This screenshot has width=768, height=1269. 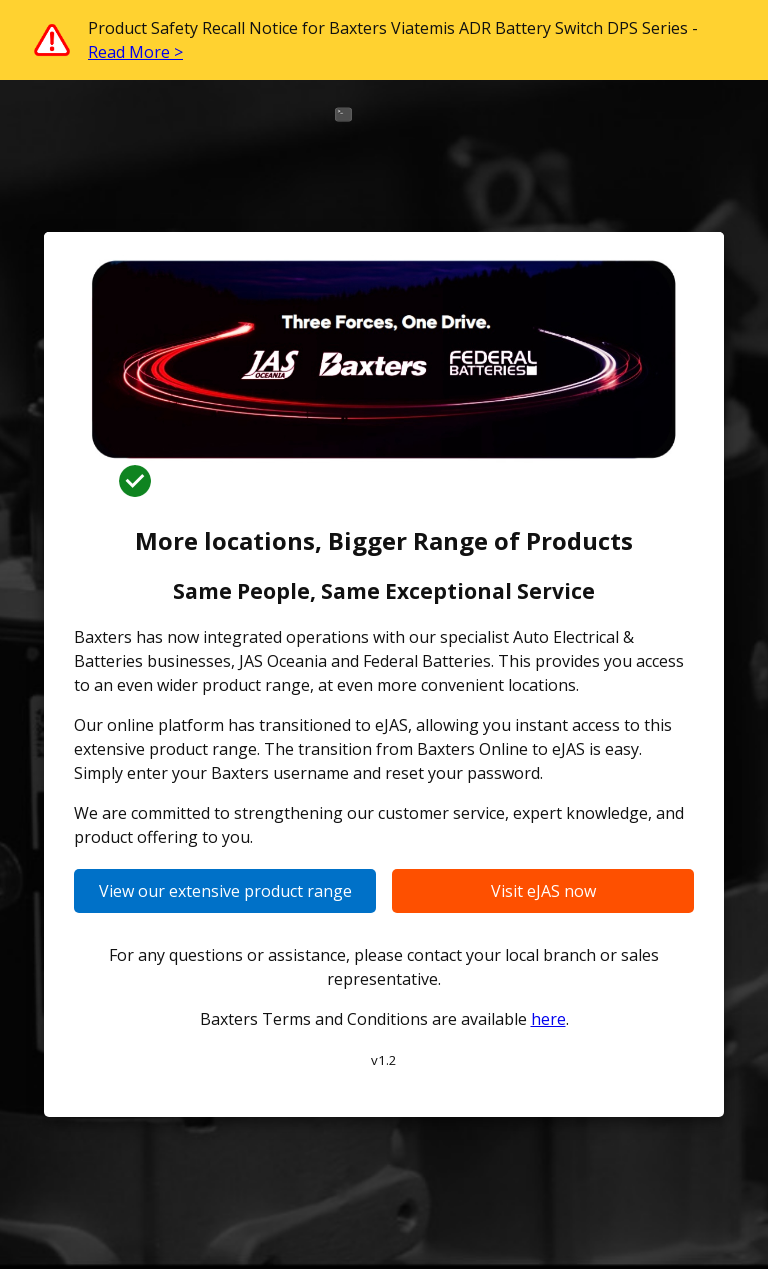 What do you see at coordinates (135, 481) in the screenshot?
I see `confirm or accept an action` at bounding box center [135, 481].